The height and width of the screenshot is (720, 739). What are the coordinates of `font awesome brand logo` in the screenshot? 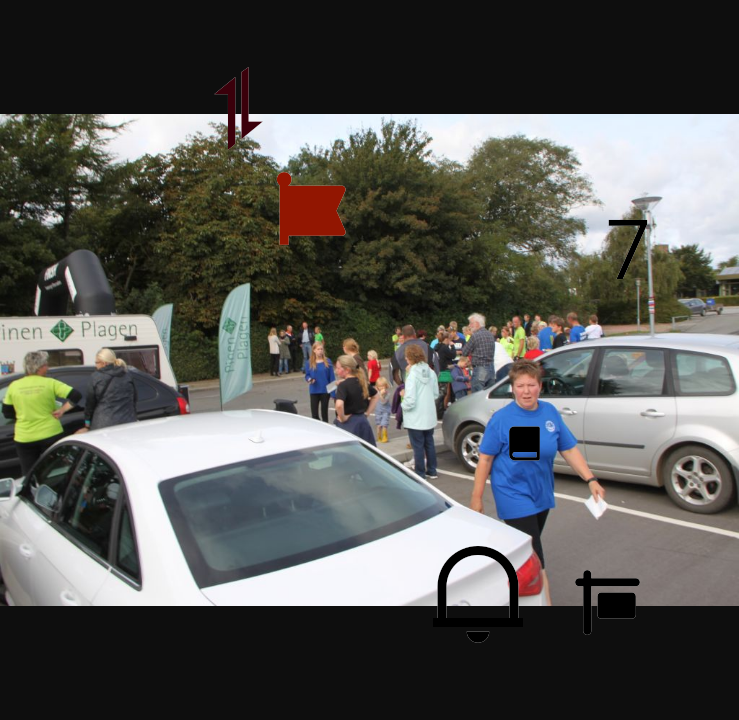 It's located at (311, 208).